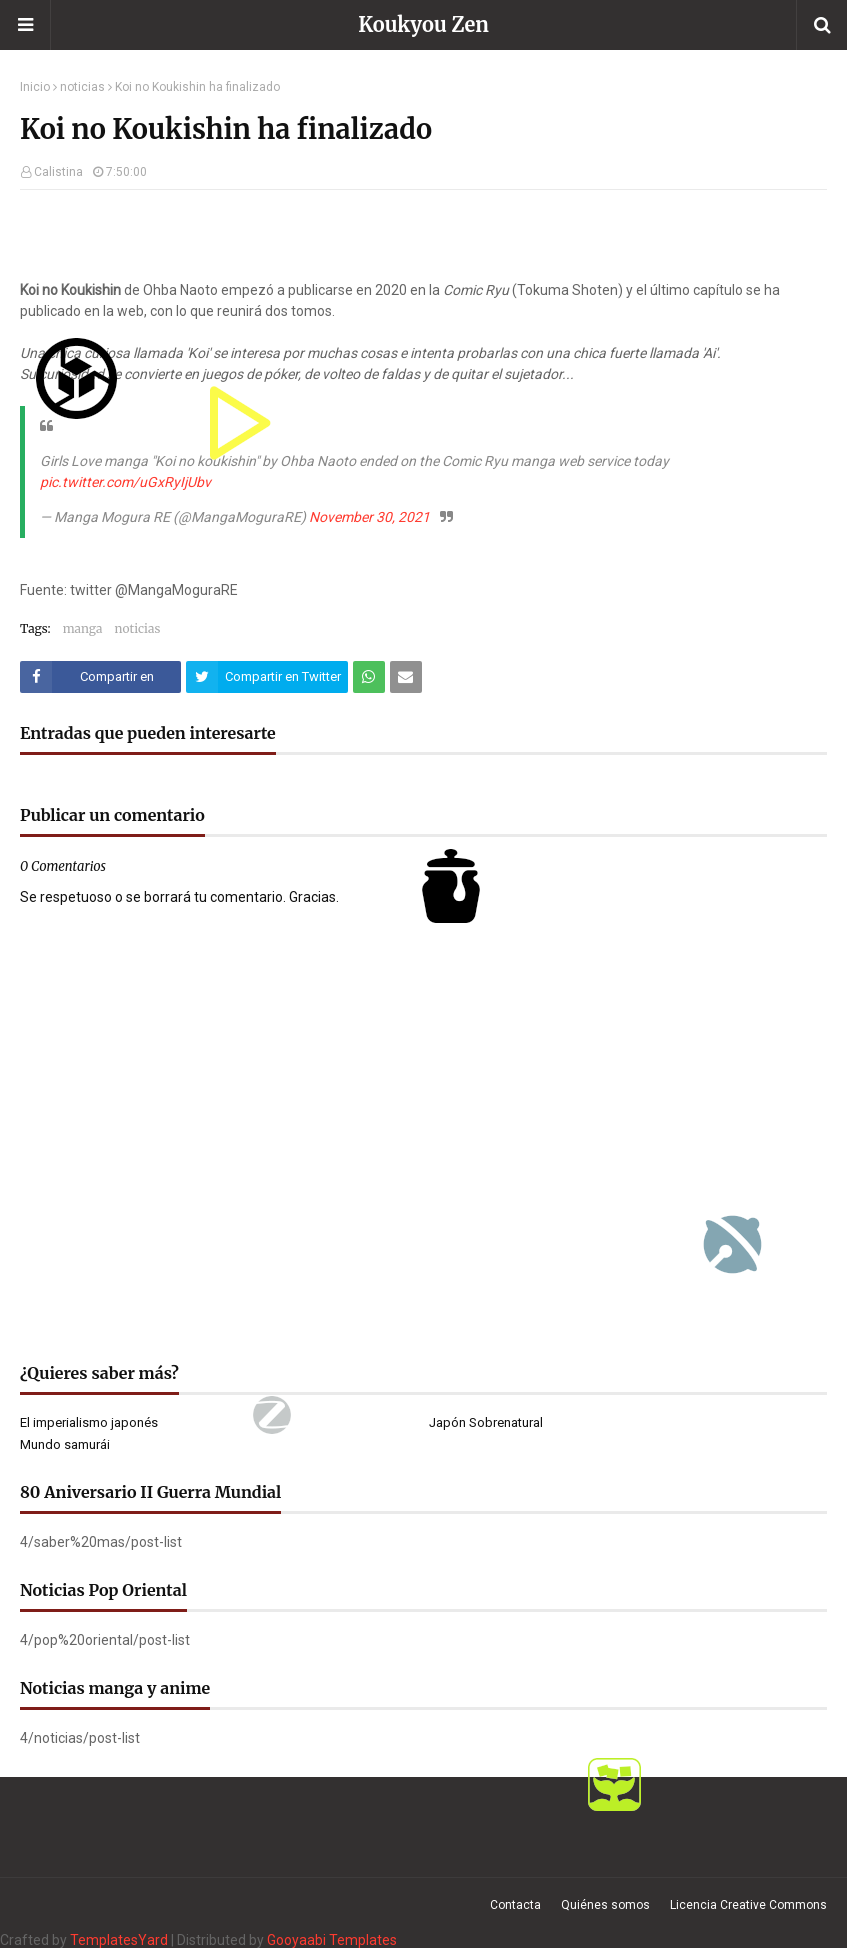 This screenshot has width=847, height=1948. Describe the element at coordinates (451, 886) in the screenshot. I see `iconjar app logo` at that location.